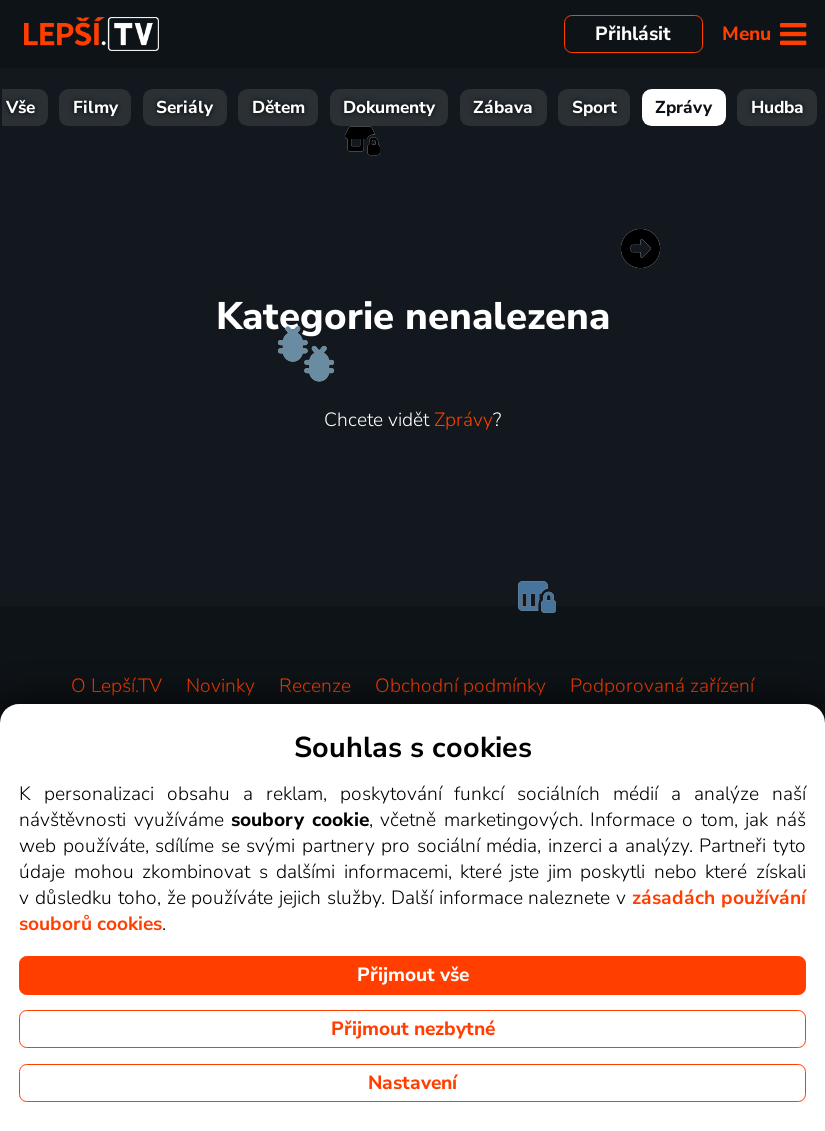  I want to click on lock a column in a spreadsheet or table, so click(535, 596).